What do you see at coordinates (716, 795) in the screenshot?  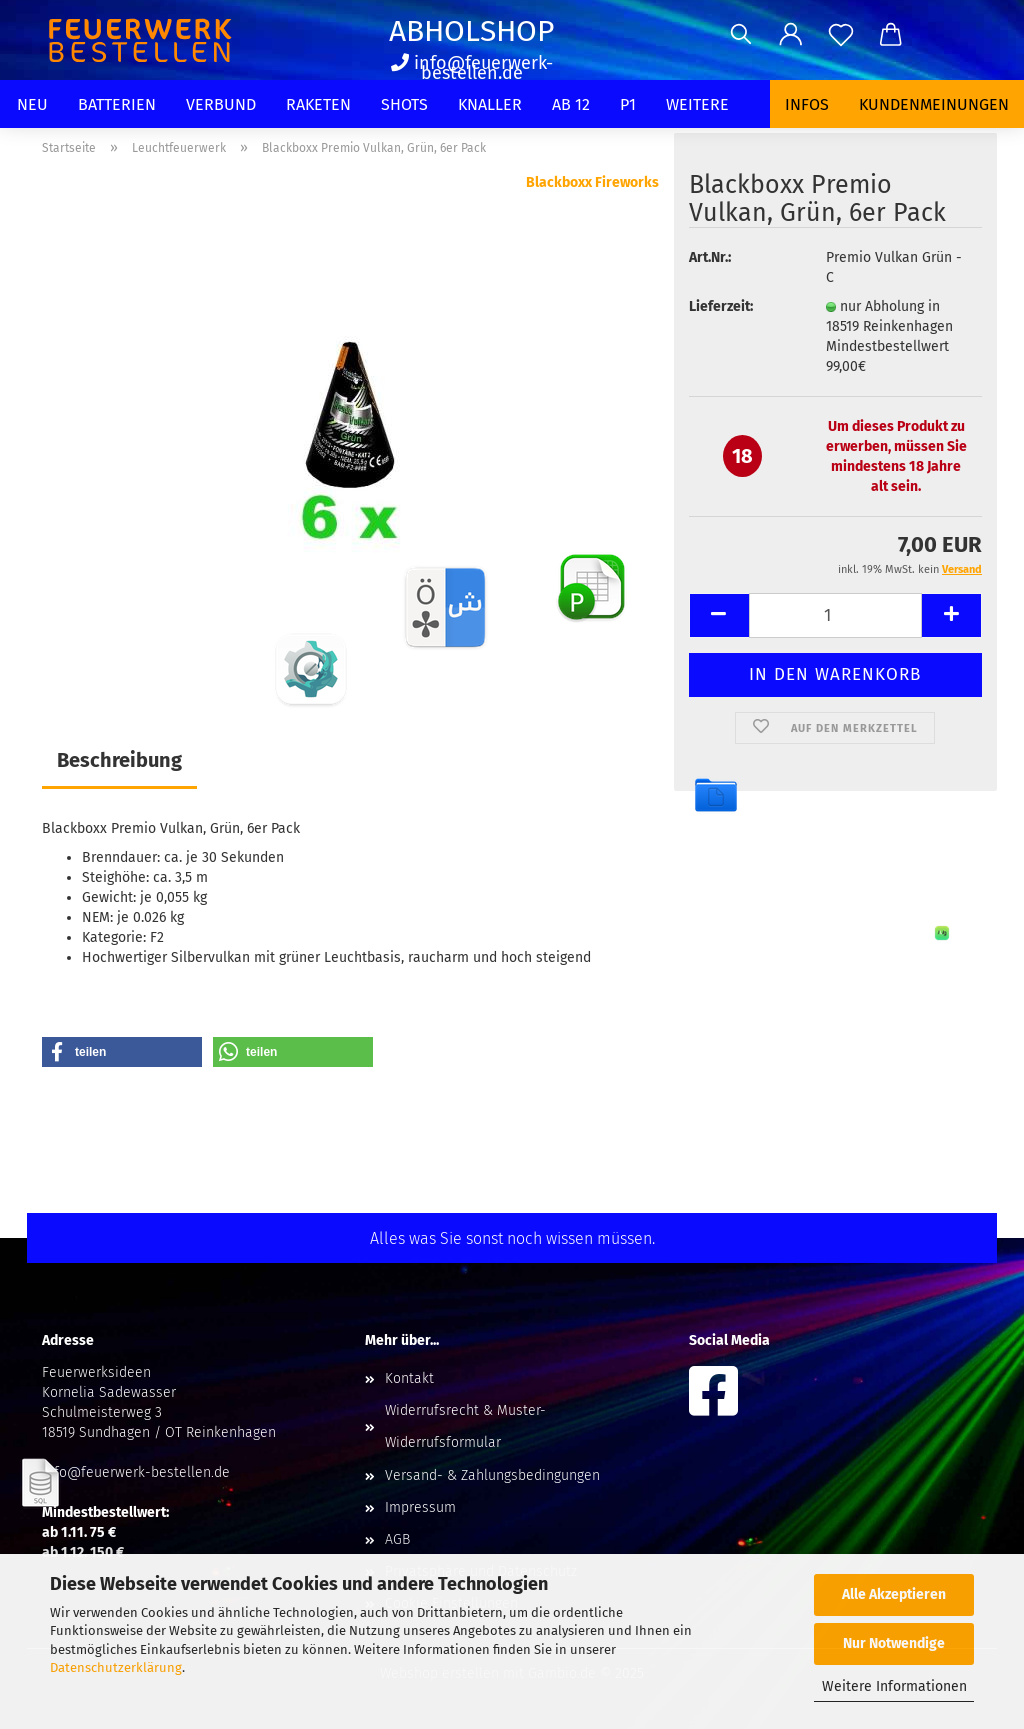 I see `open your documents folder` at bounding box center [716, 795].